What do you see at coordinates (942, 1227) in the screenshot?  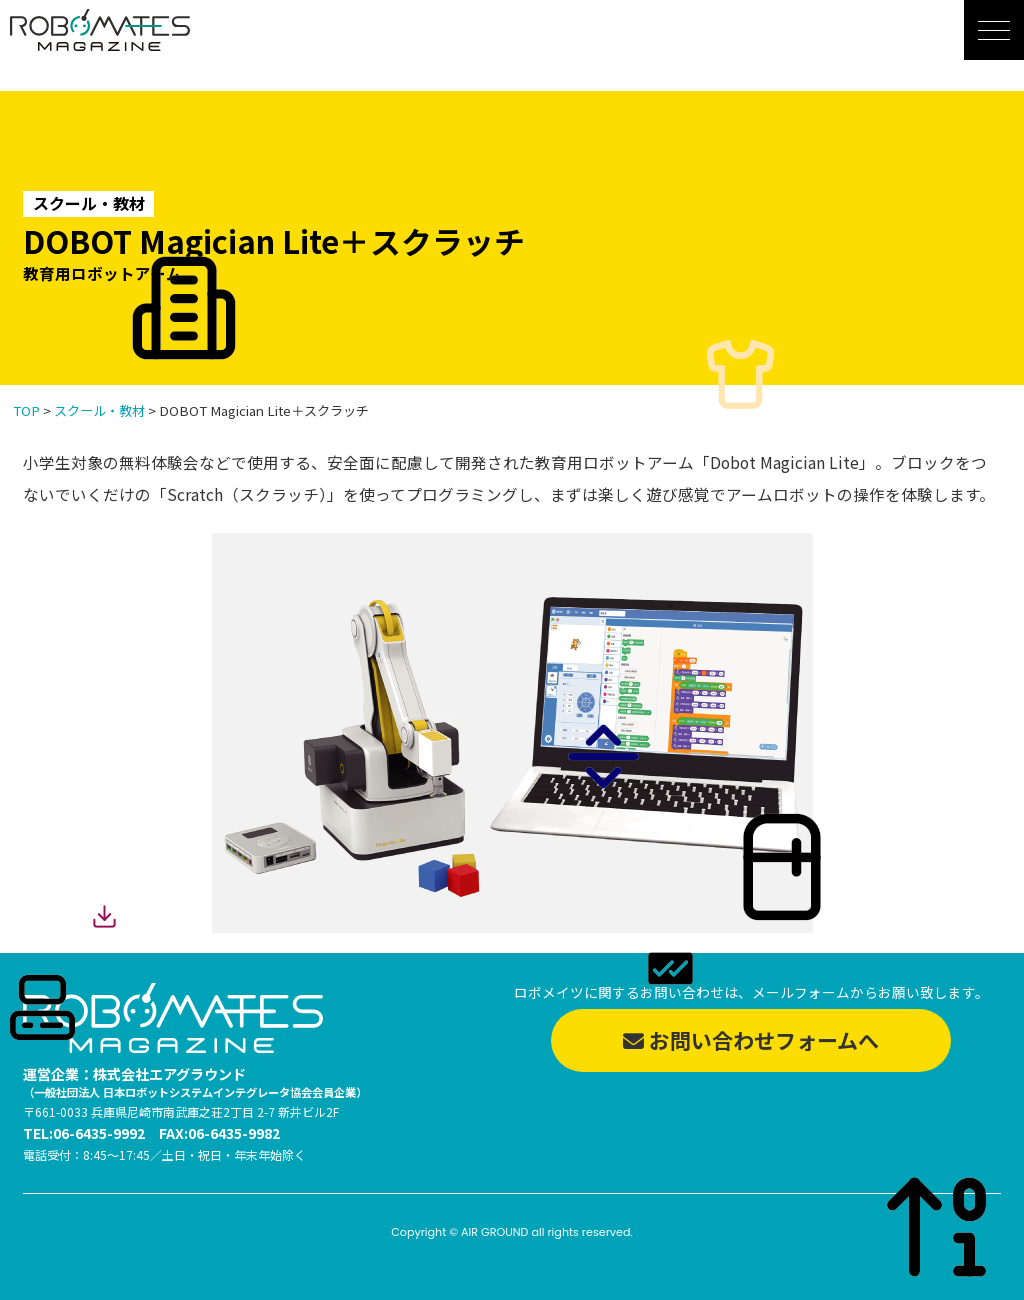 I see `sort in ascending numerical order` at bounding box center [942, 1227].